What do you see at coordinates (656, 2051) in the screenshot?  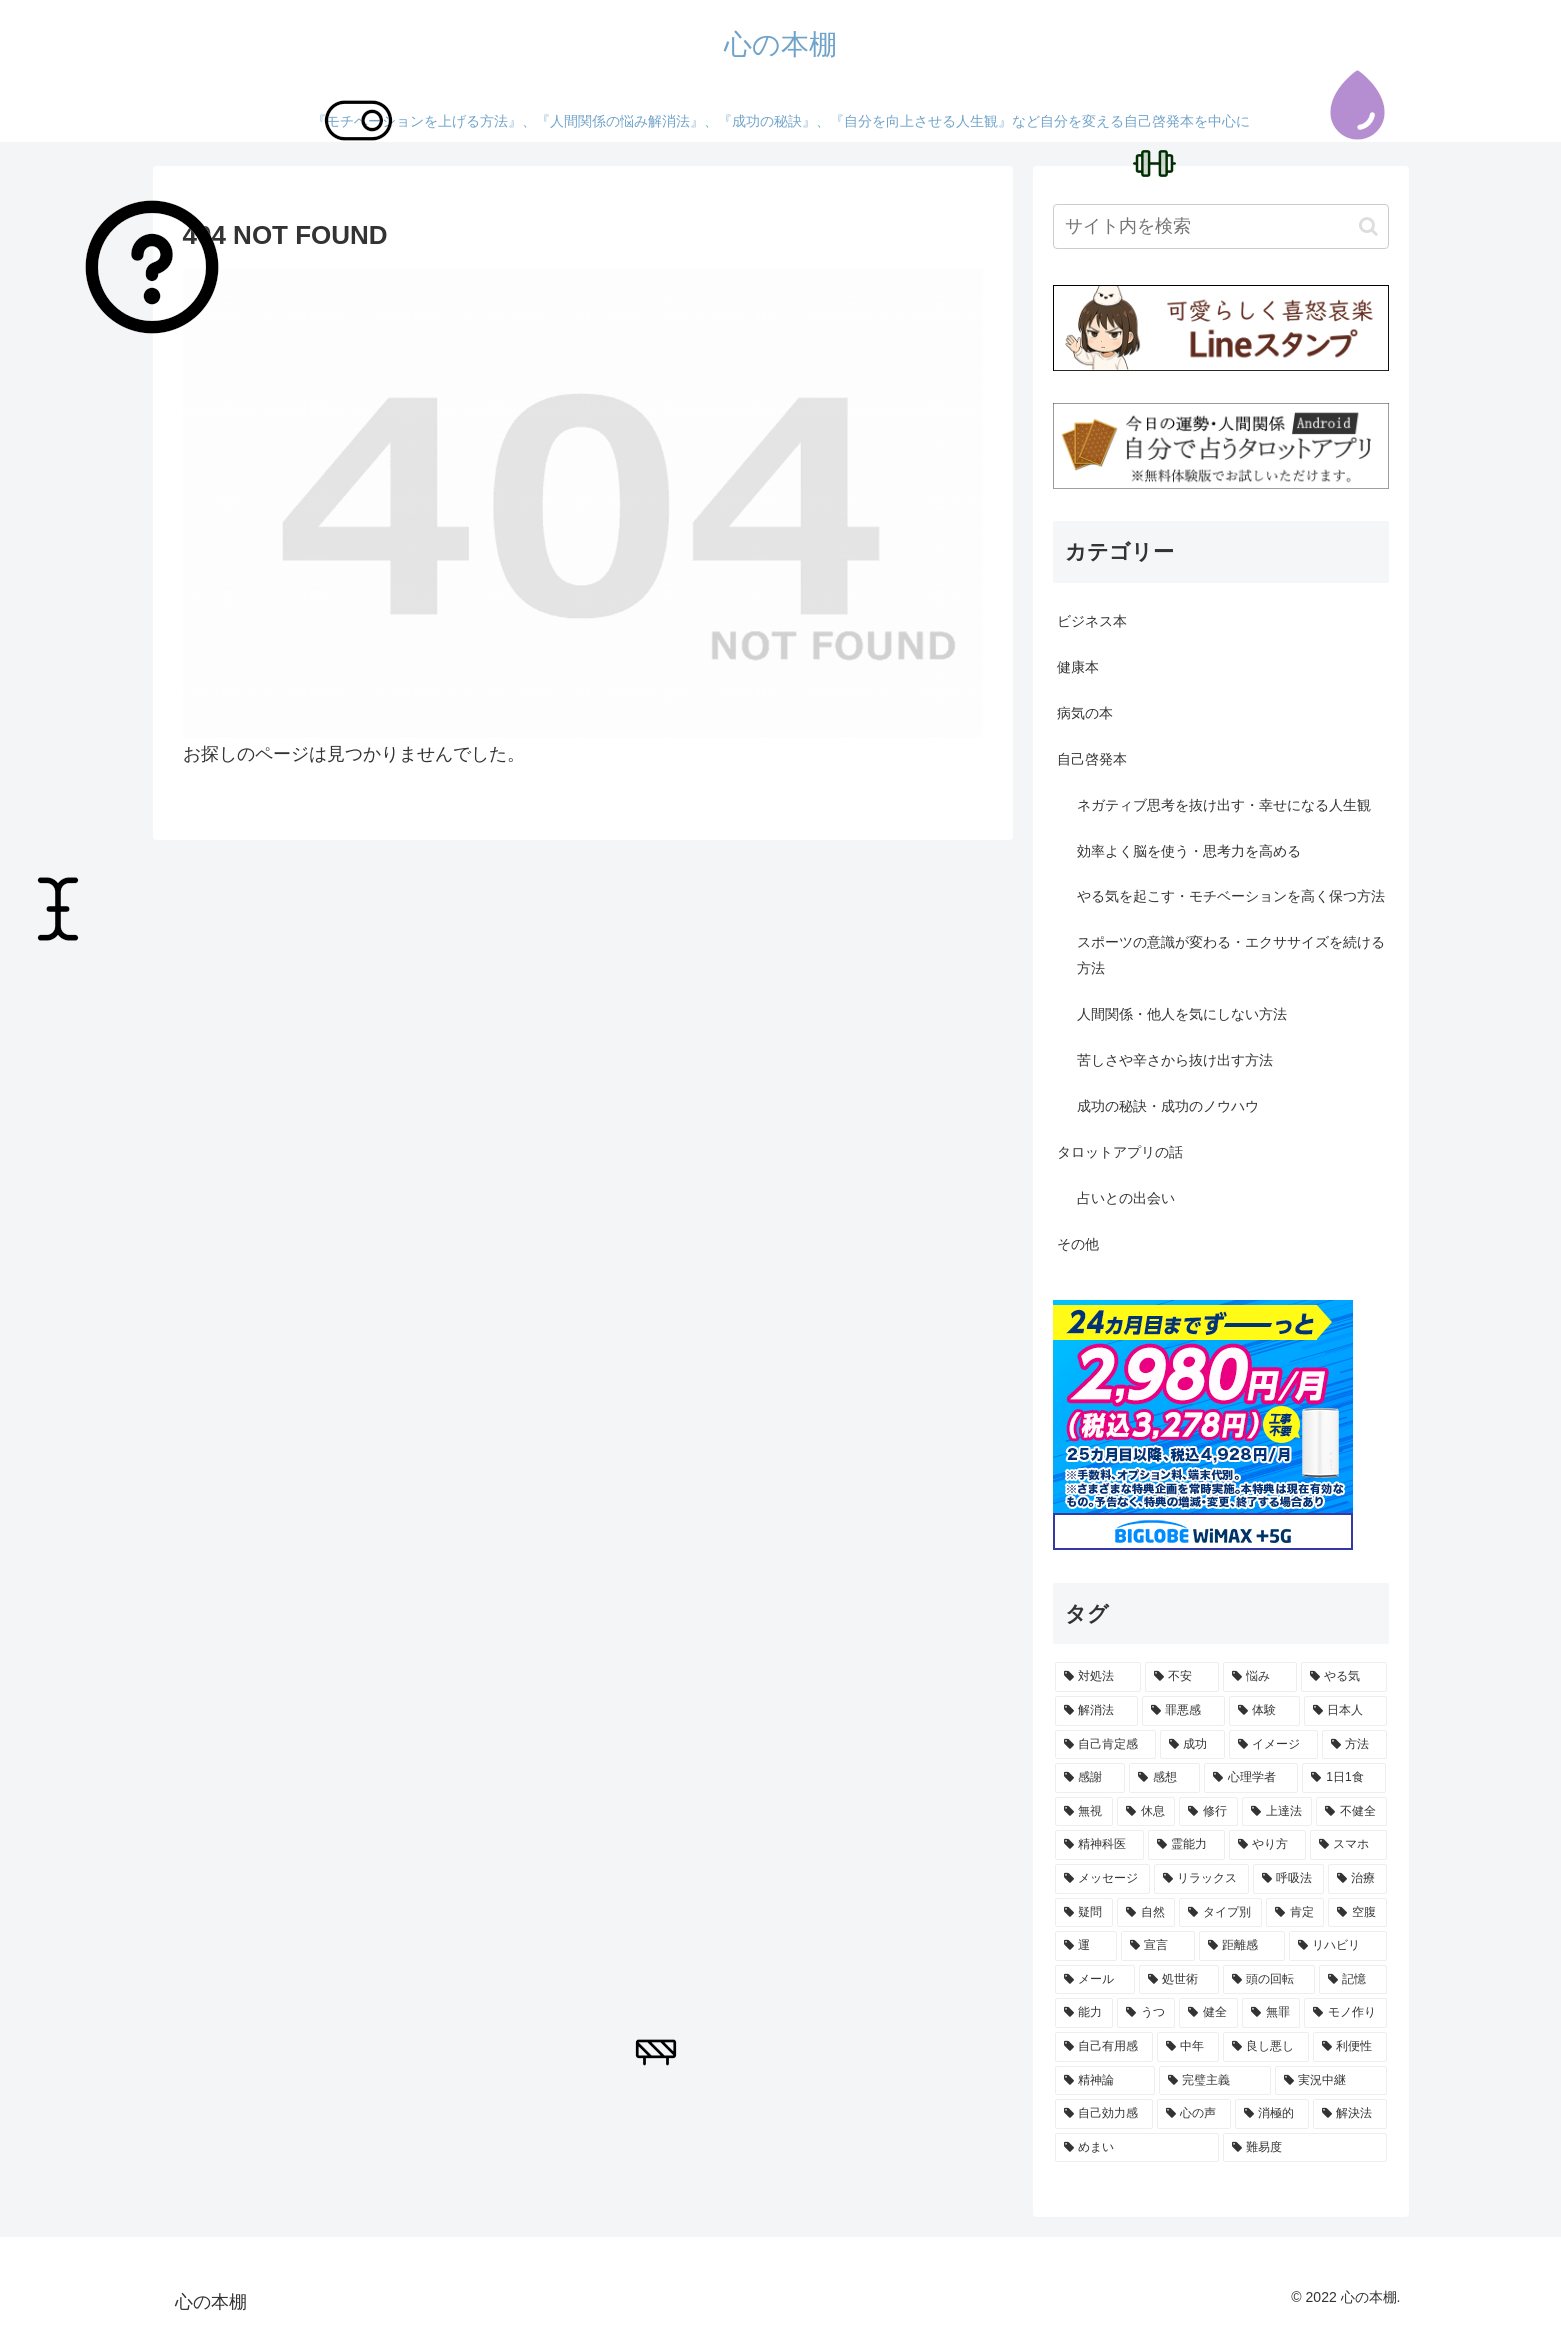 I see `indicates a blocked or restricted area` at bounding box center [656, 2051].